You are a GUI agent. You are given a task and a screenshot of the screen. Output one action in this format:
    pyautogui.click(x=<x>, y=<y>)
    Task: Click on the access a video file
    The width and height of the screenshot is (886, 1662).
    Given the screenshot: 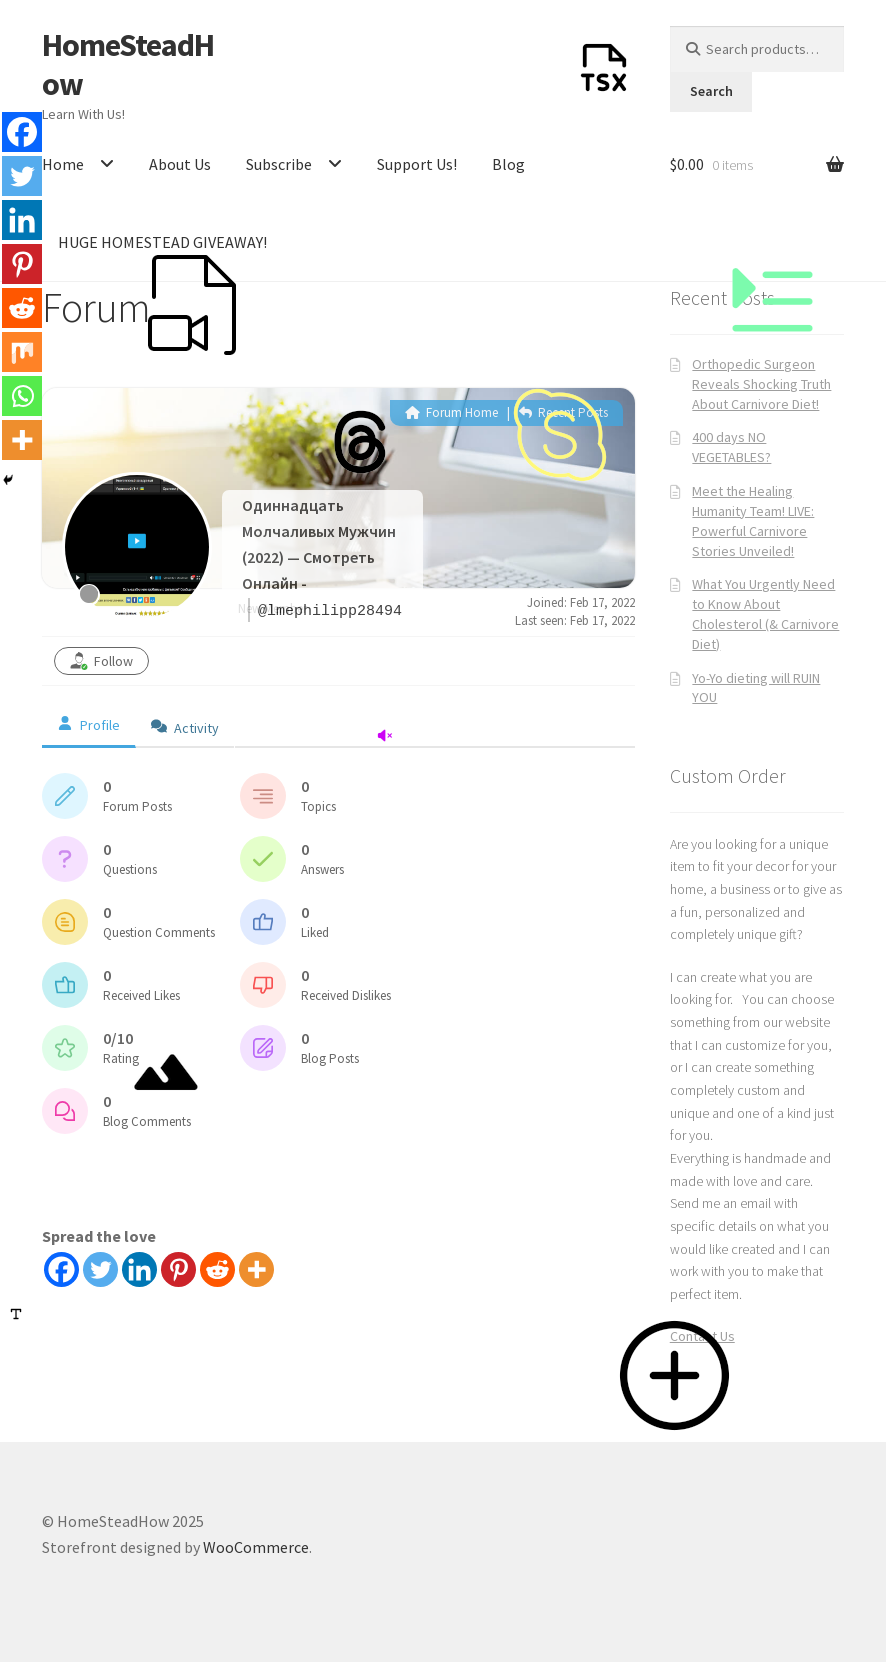 What is the action you would take?
    pyautogui.click(x=194, y=305)
    